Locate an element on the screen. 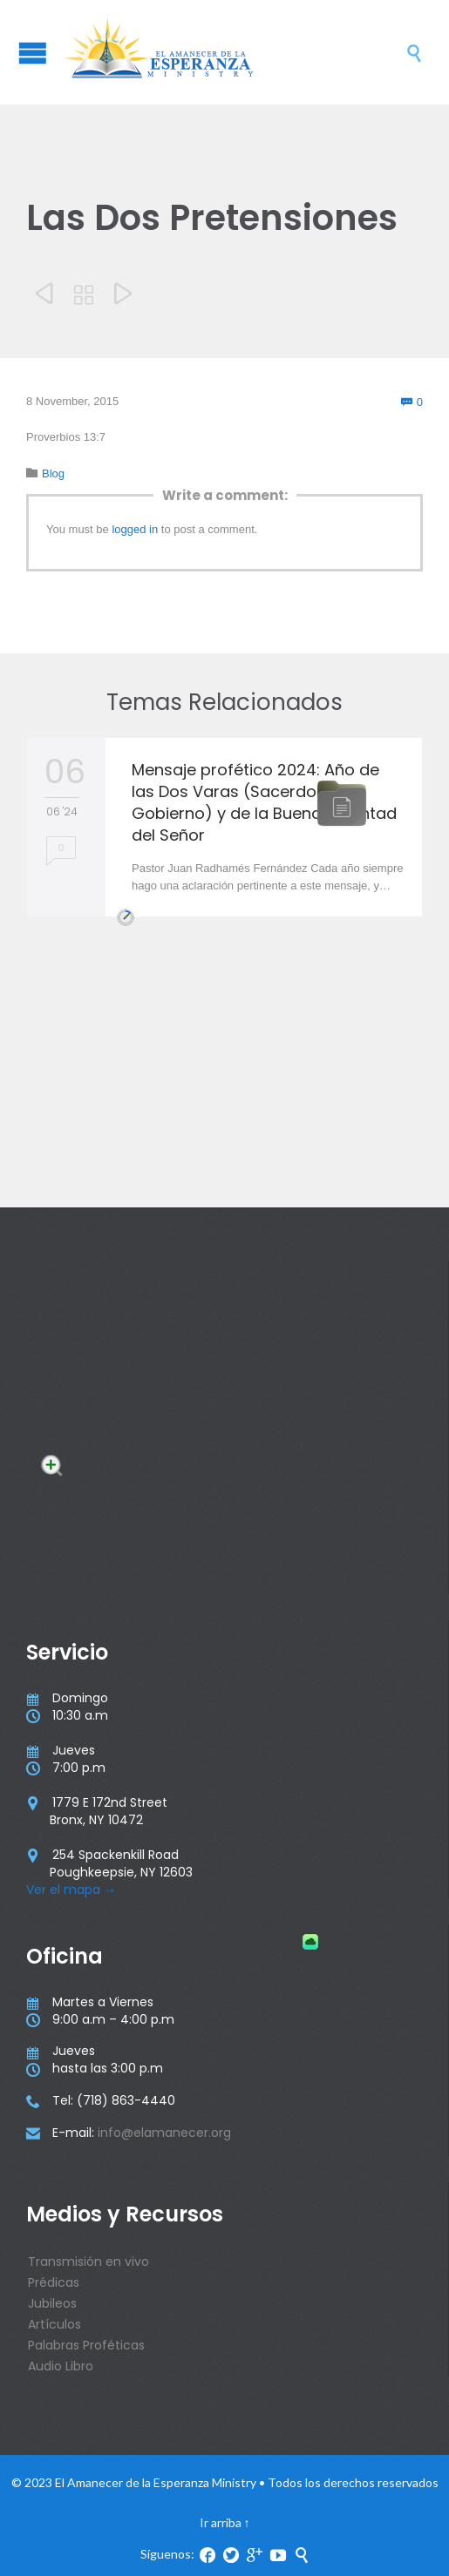 The height and width of the screenshot is (2576, 449). open sysprof system profiler is located at coordinates (126, 917).